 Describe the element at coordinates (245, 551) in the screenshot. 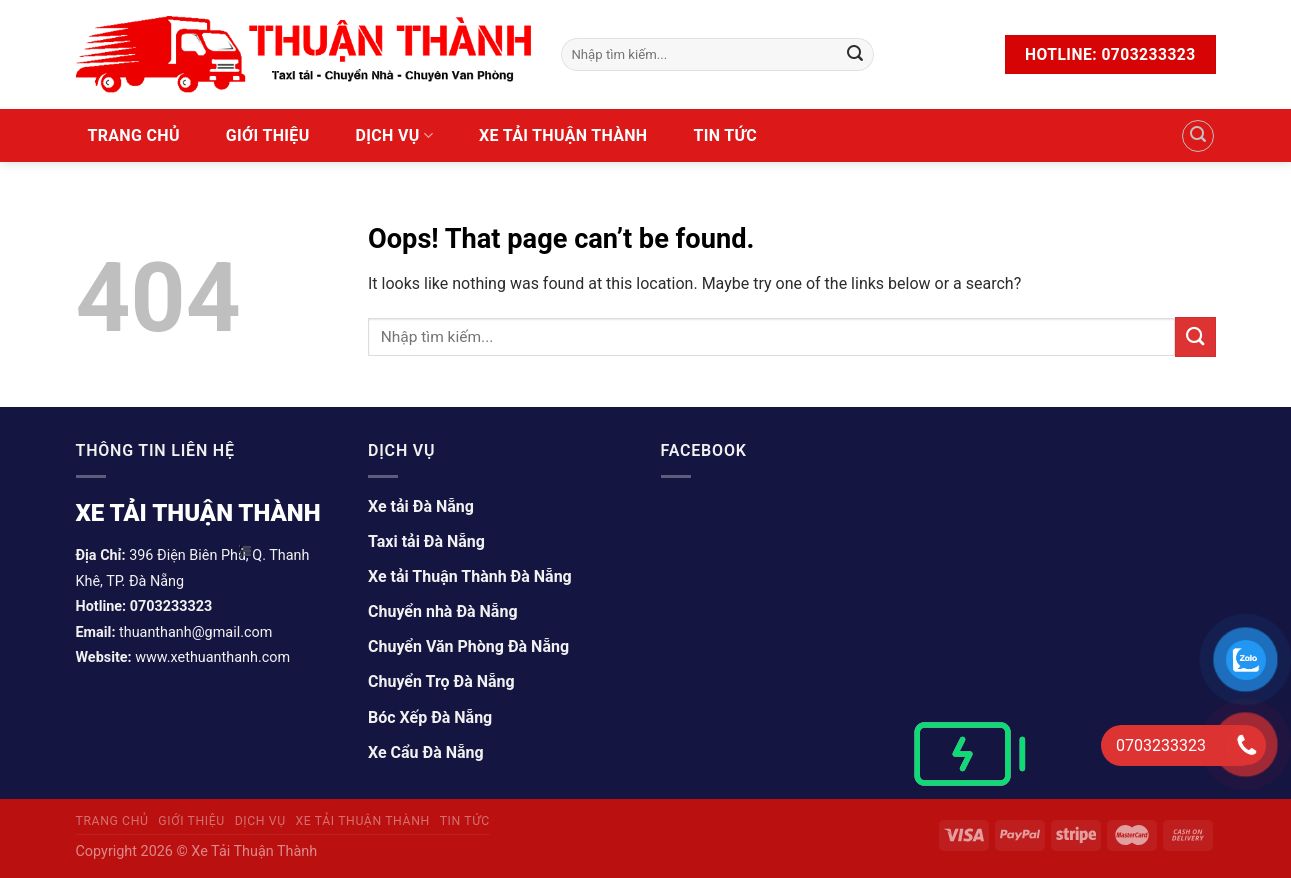

I see `create a numbered list` at that location.